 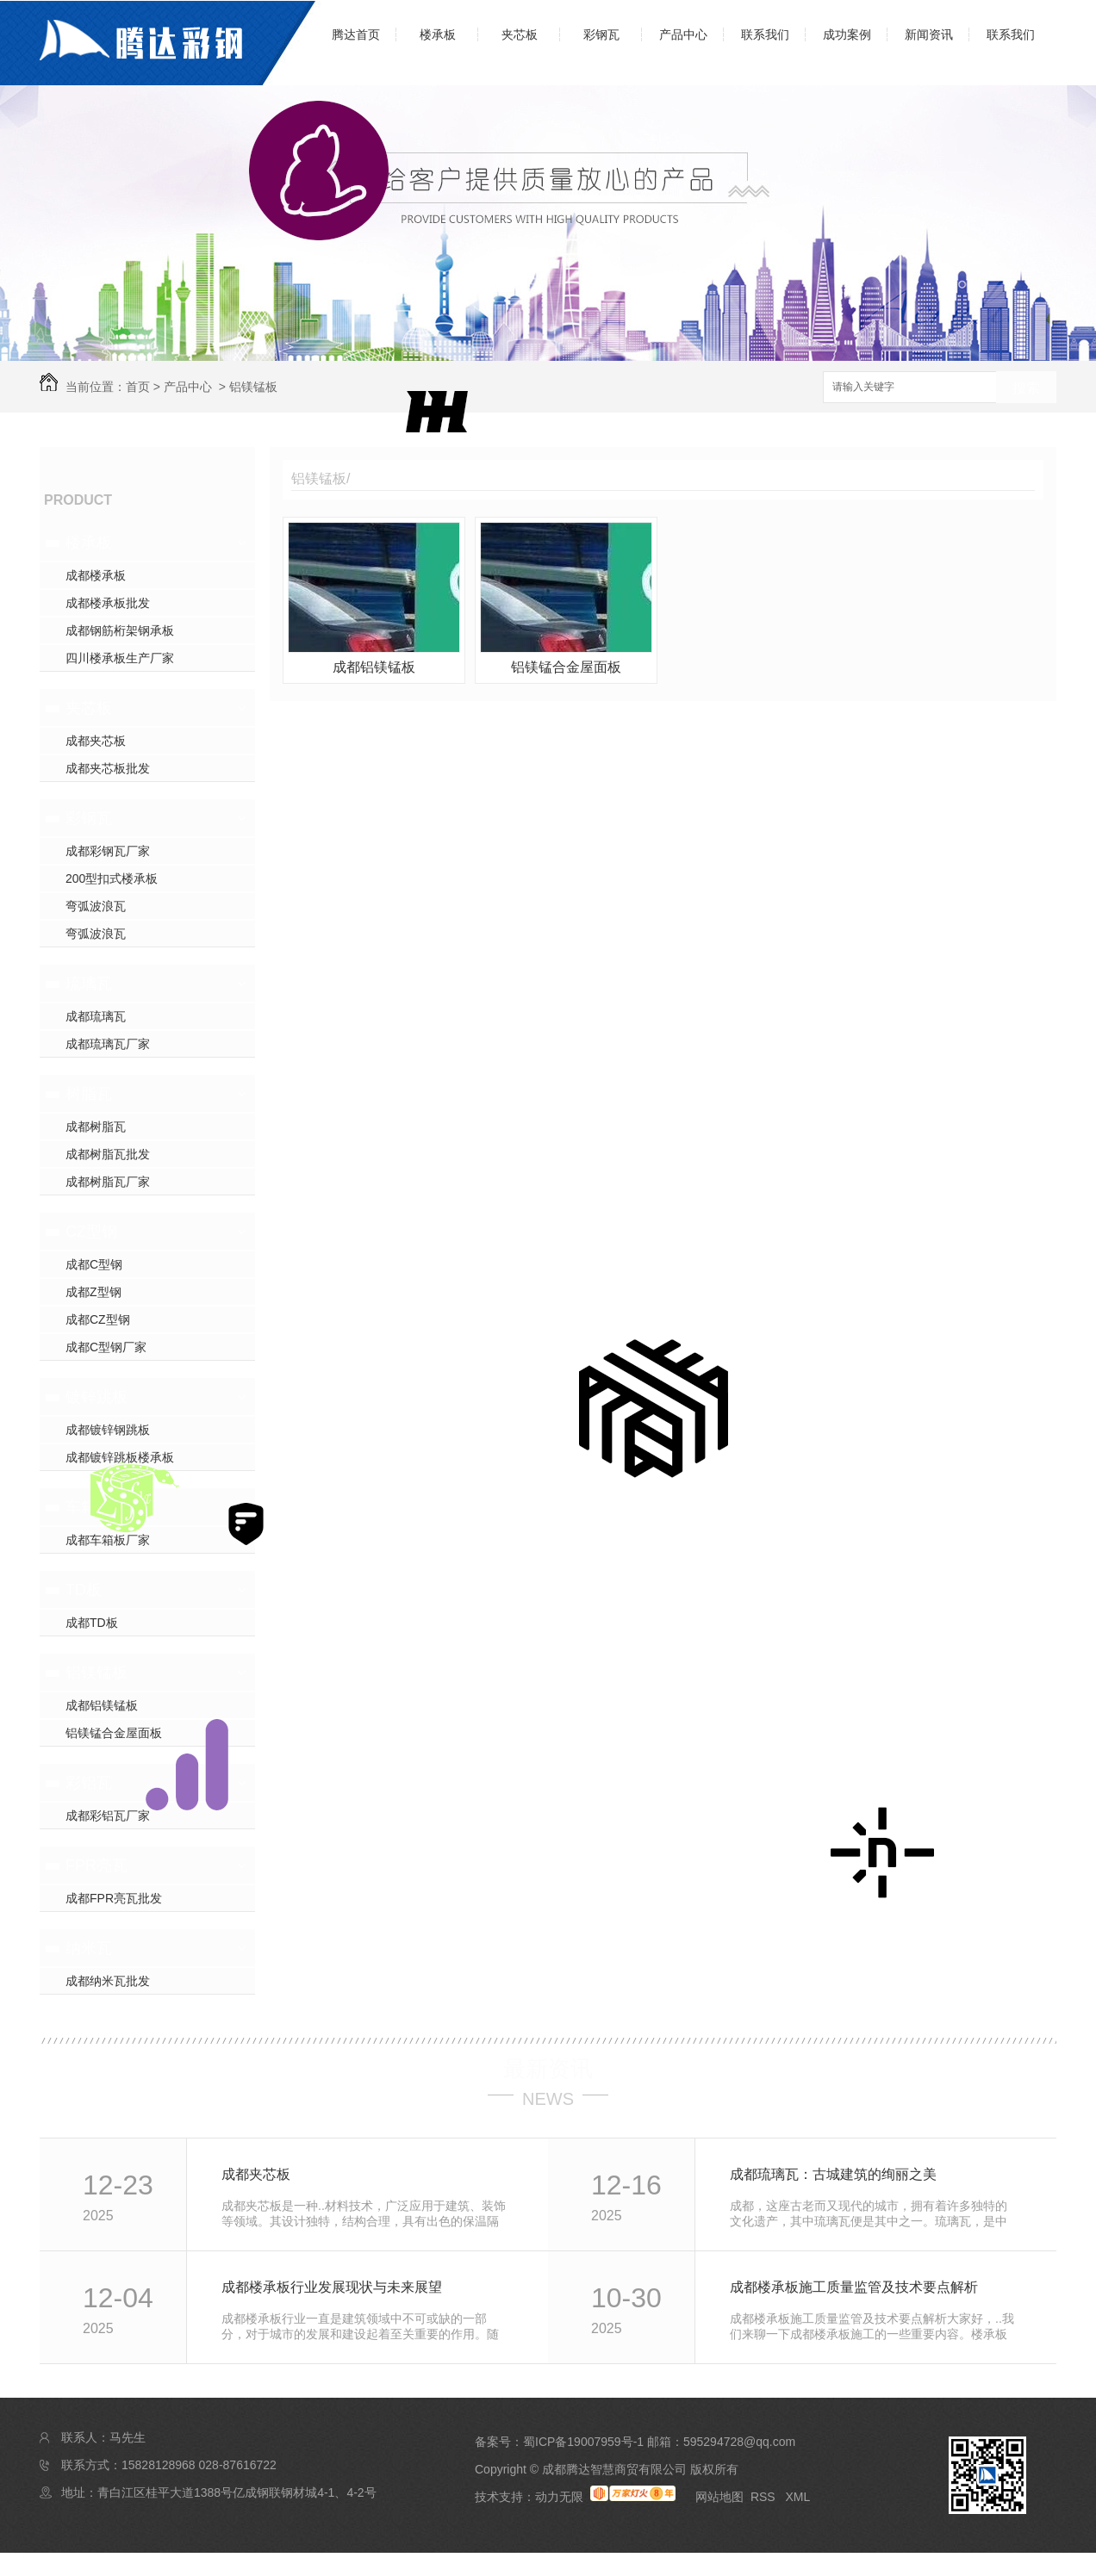 I want to click on open the Car Throttle app, so click(x=437, y=412).